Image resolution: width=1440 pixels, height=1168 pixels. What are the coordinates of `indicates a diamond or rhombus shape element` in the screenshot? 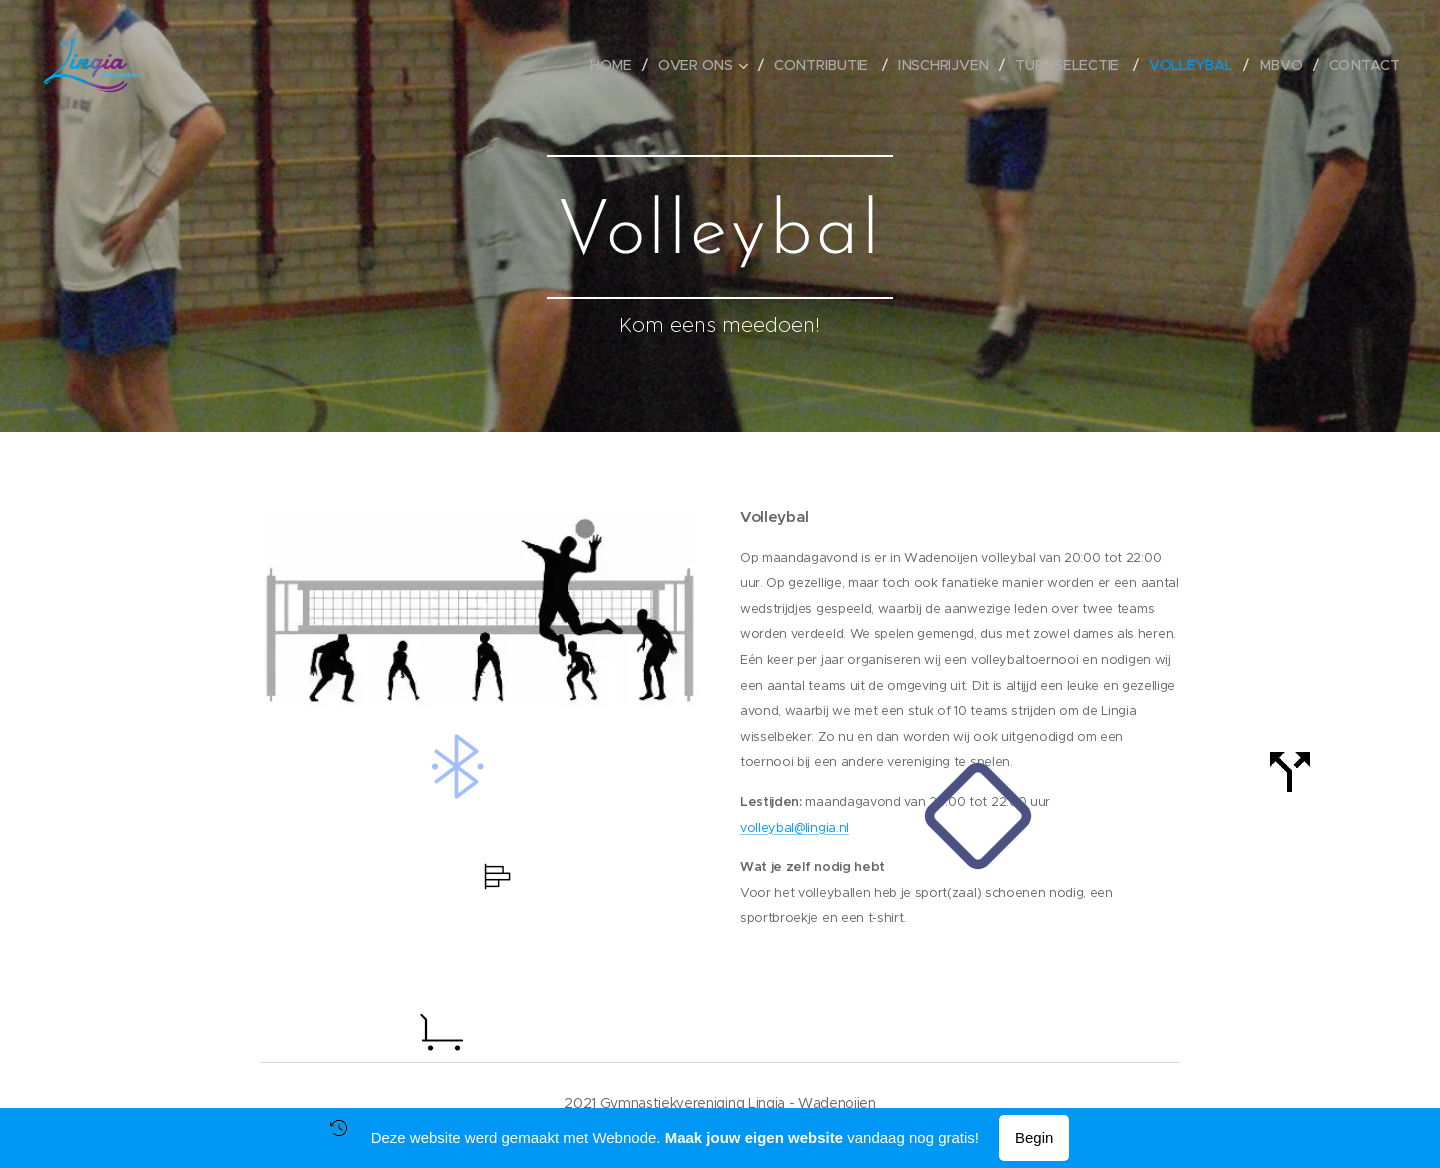 It's located at (978, 816).